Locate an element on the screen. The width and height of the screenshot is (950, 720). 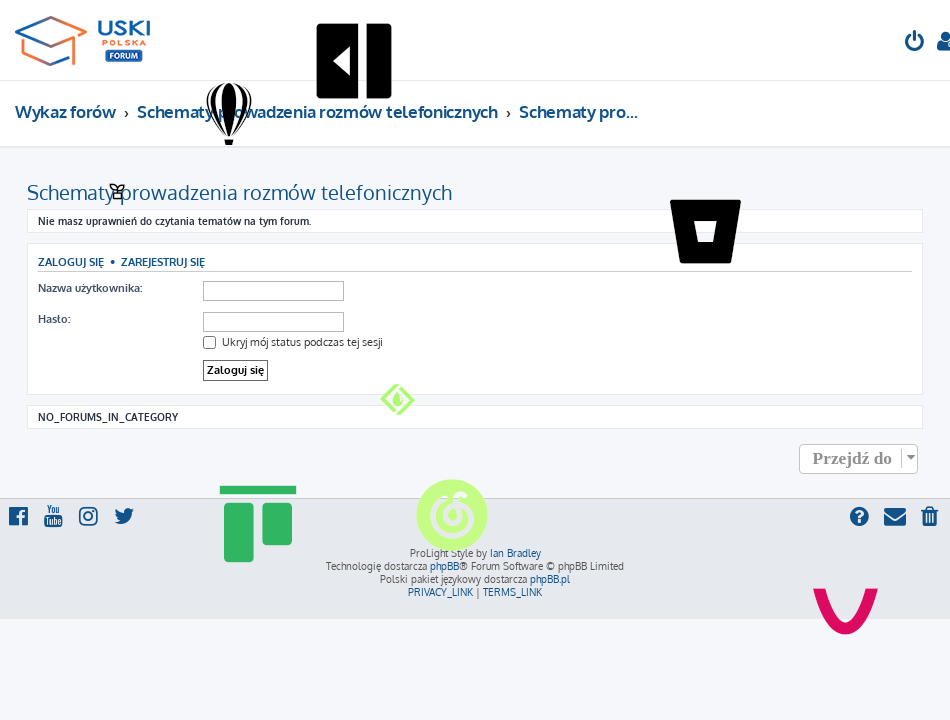
open bitbucket repository is located at coordinates (705, 231).